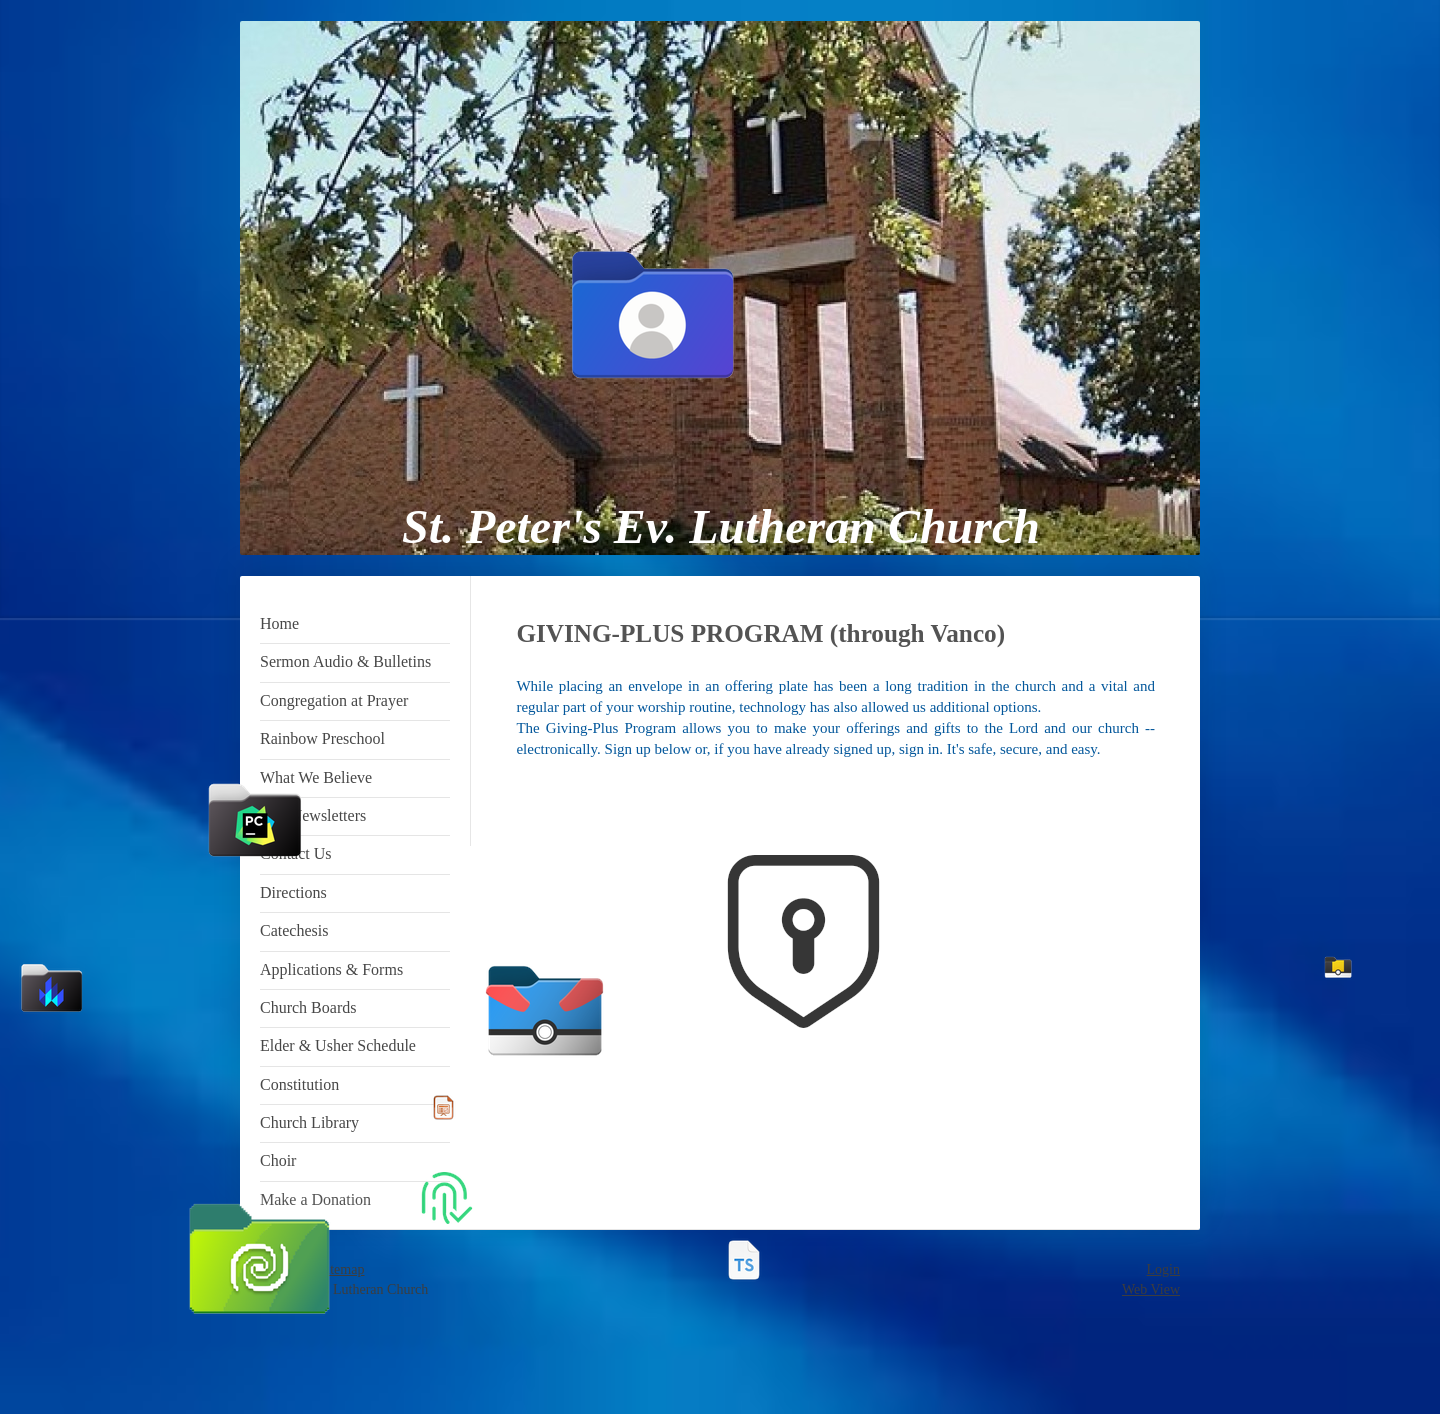 This screenshot has width=1440, height=1414. What do you see at coordinates (803, 941) in the screenshot?
I see `access device security settings` at bounding box center [803, 941].